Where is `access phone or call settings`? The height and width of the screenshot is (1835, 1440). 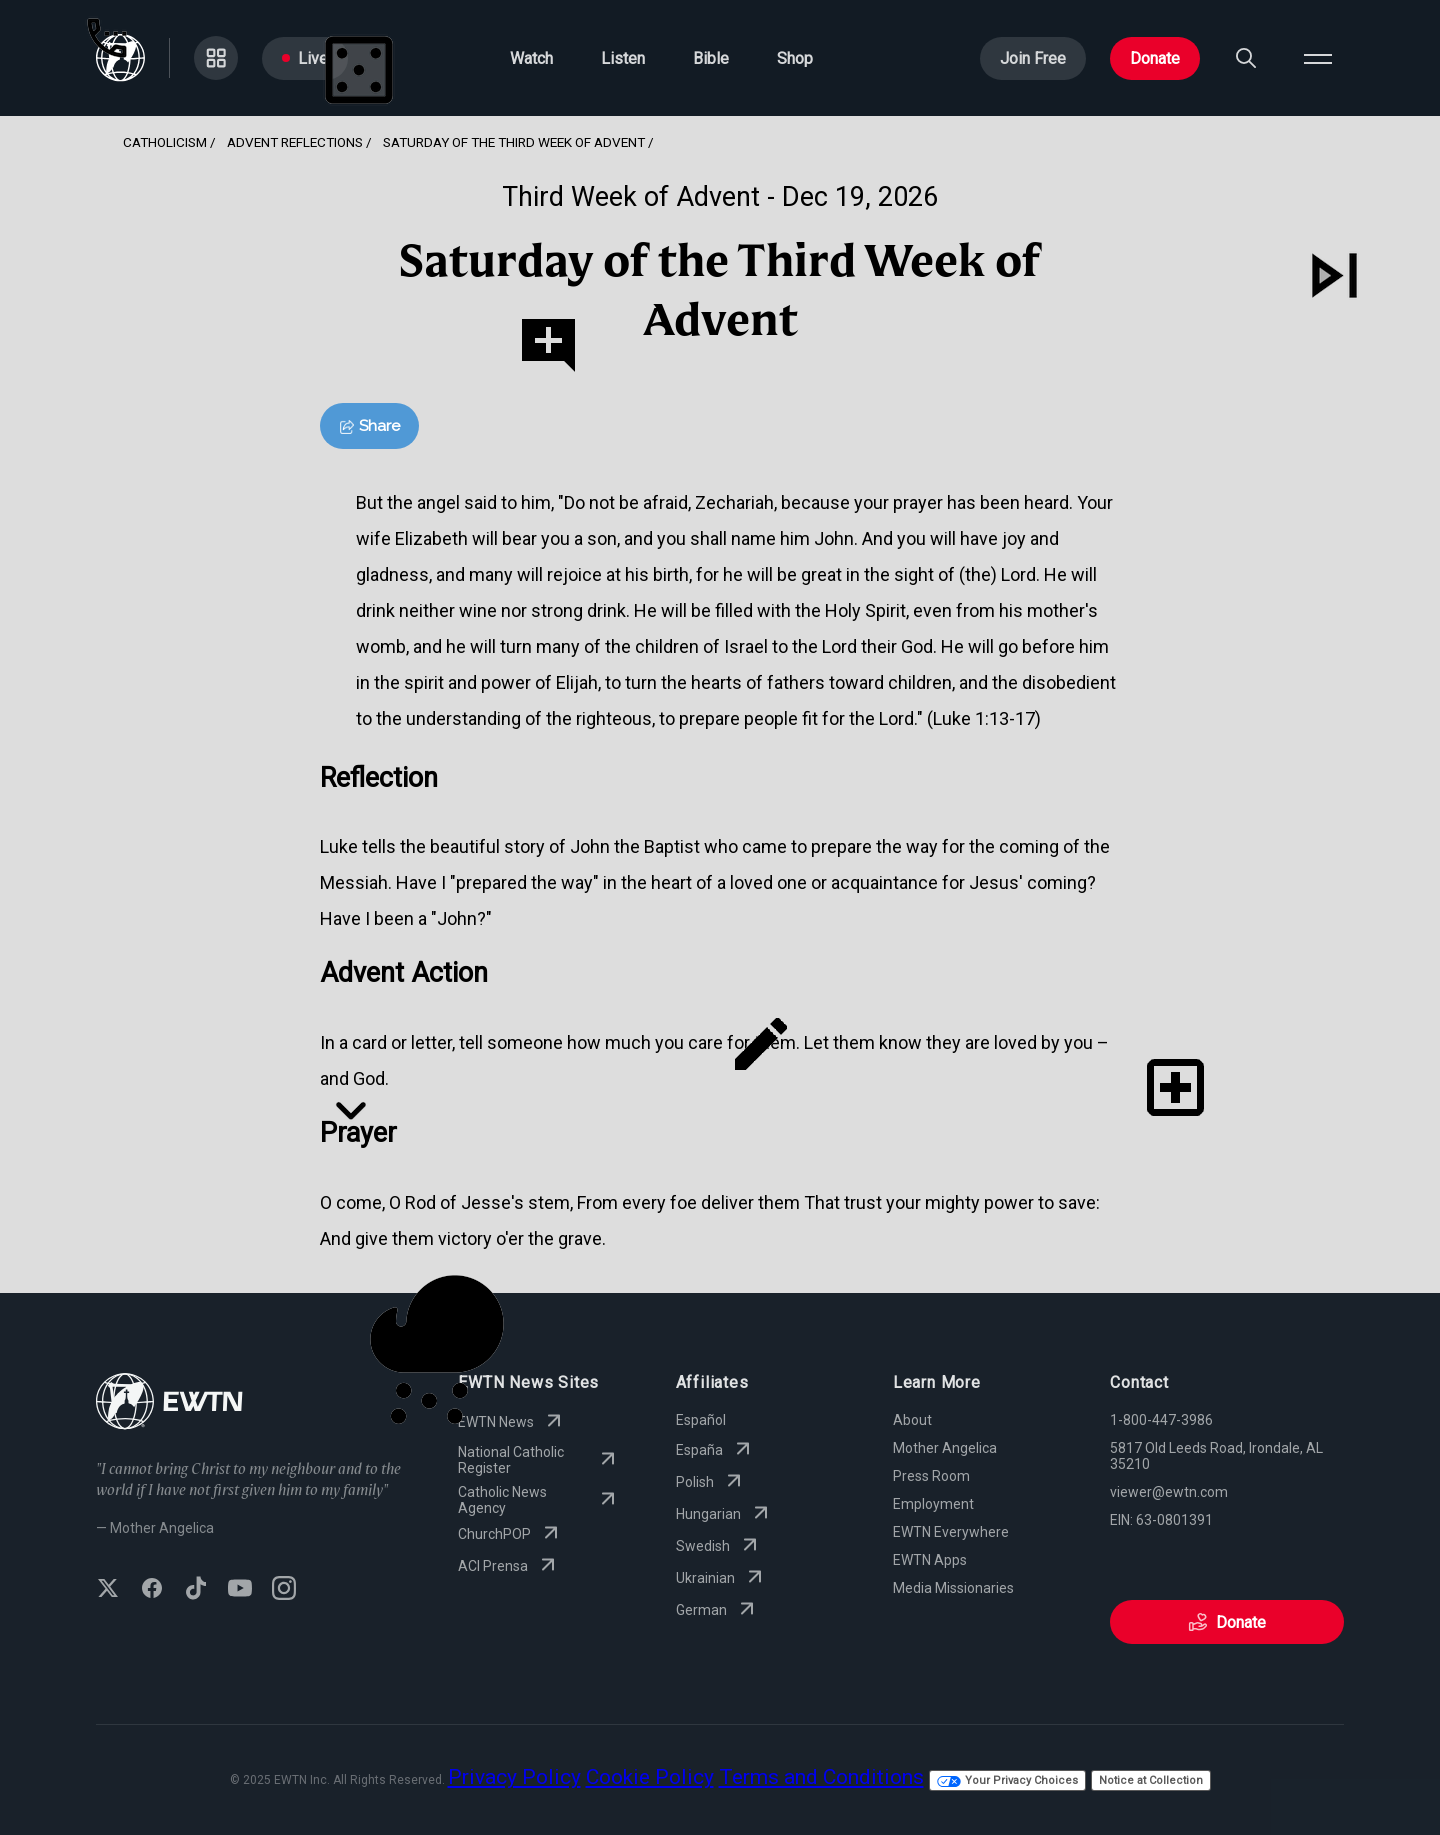
access phone or call settings is located at coordinates (107, 38).